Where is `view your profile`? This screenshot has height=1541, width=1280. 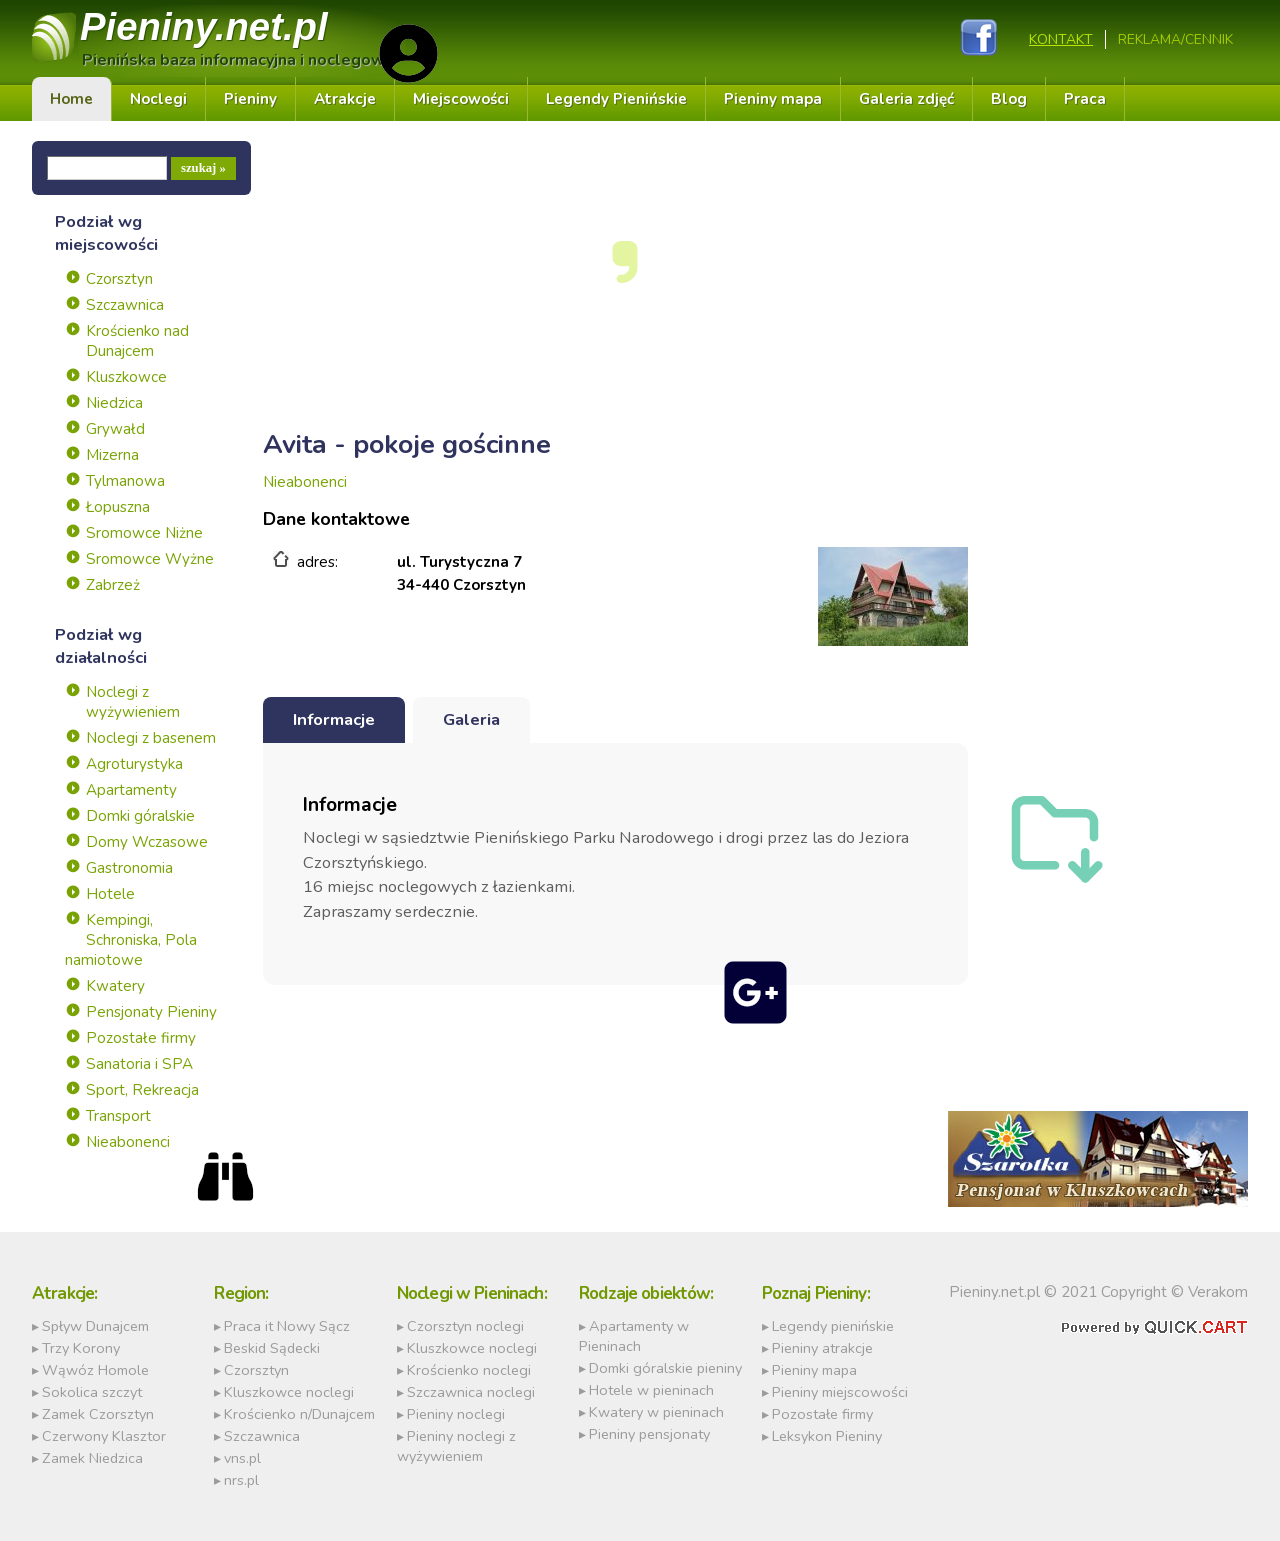 view your profile is located at coordinates (408, 53).